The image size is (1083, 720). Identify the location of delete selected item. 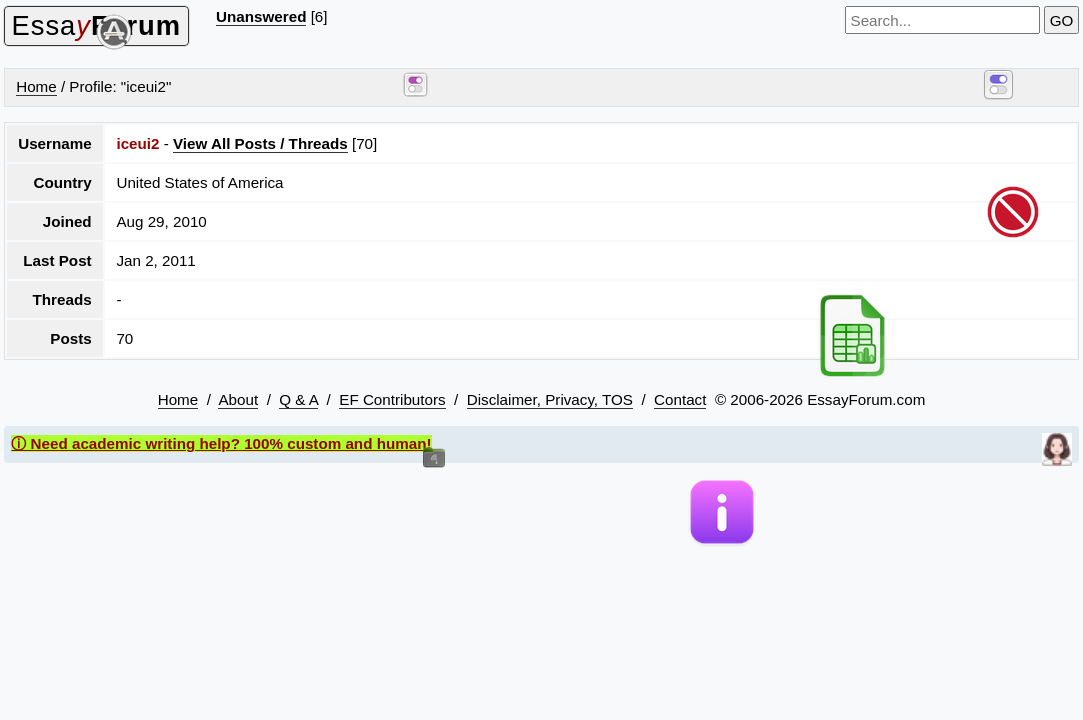
(1013, 212).